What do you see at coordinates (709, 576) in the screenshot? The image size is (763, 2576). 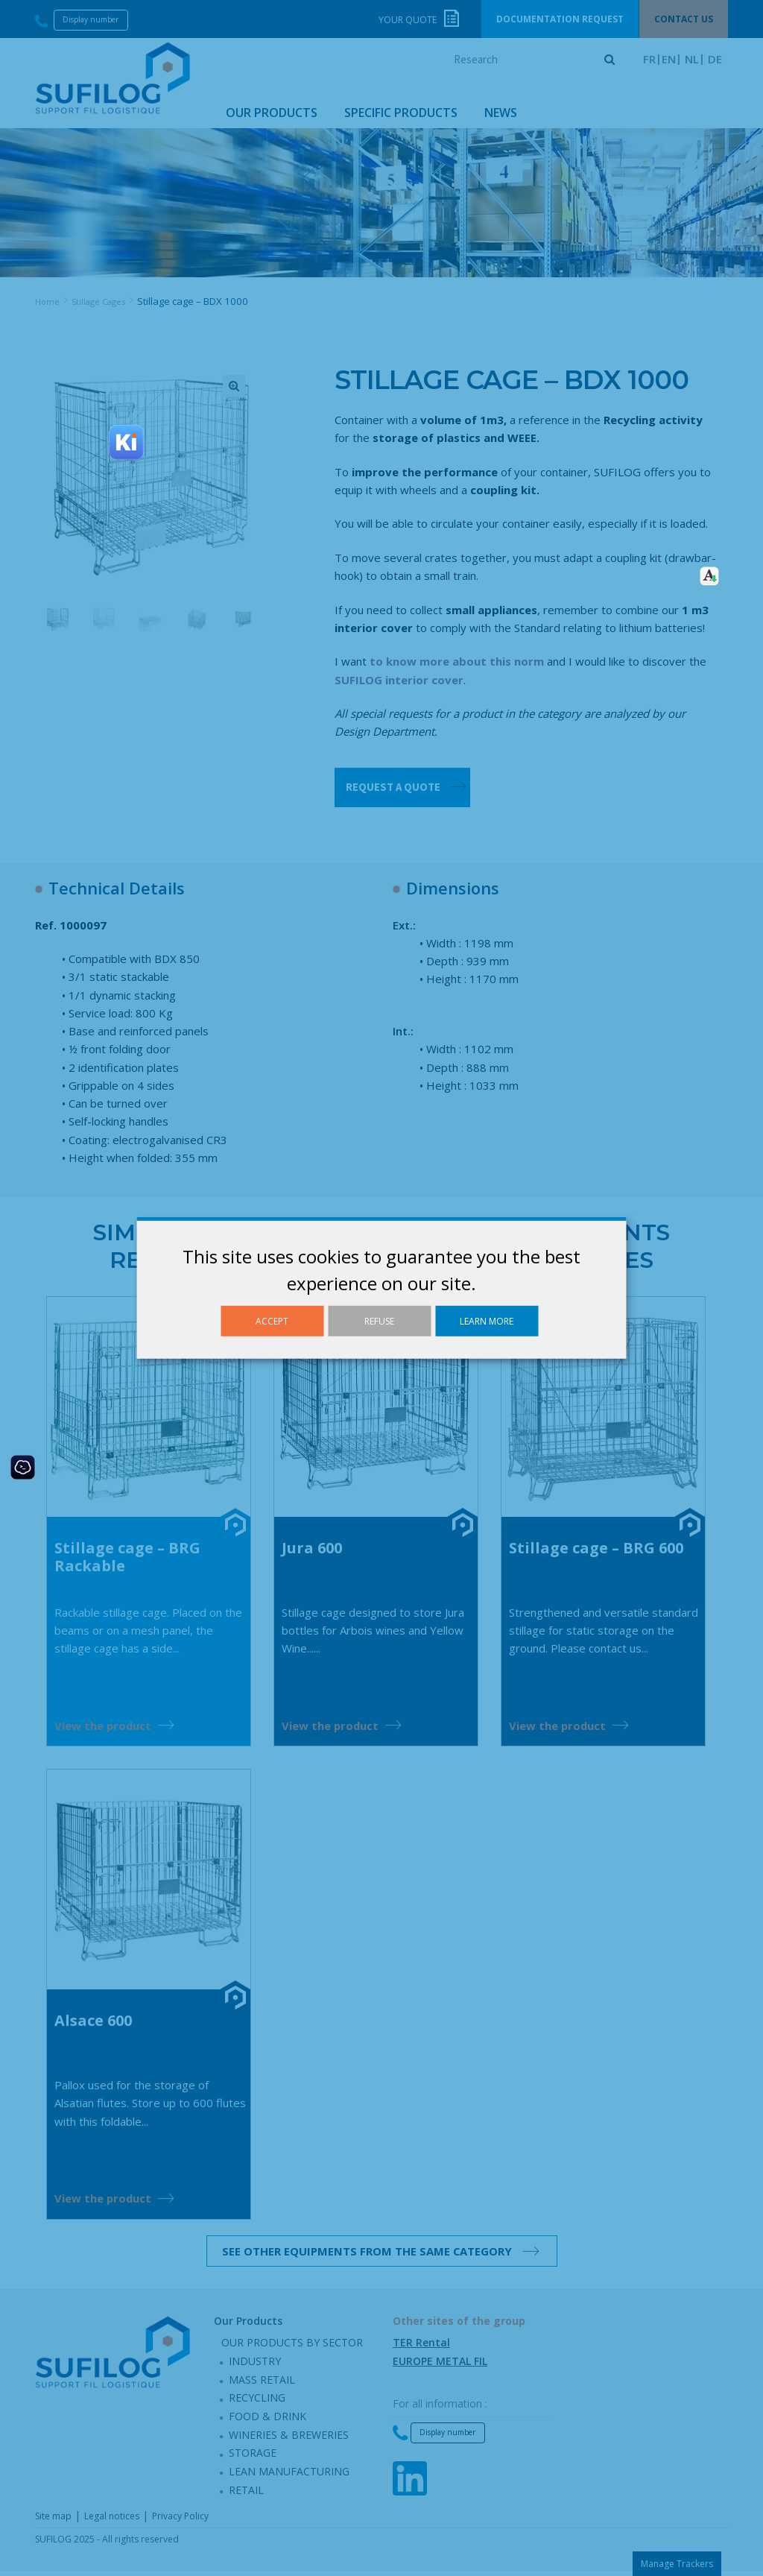 I see `download and install new fonts` at bounding box center [709, 576].